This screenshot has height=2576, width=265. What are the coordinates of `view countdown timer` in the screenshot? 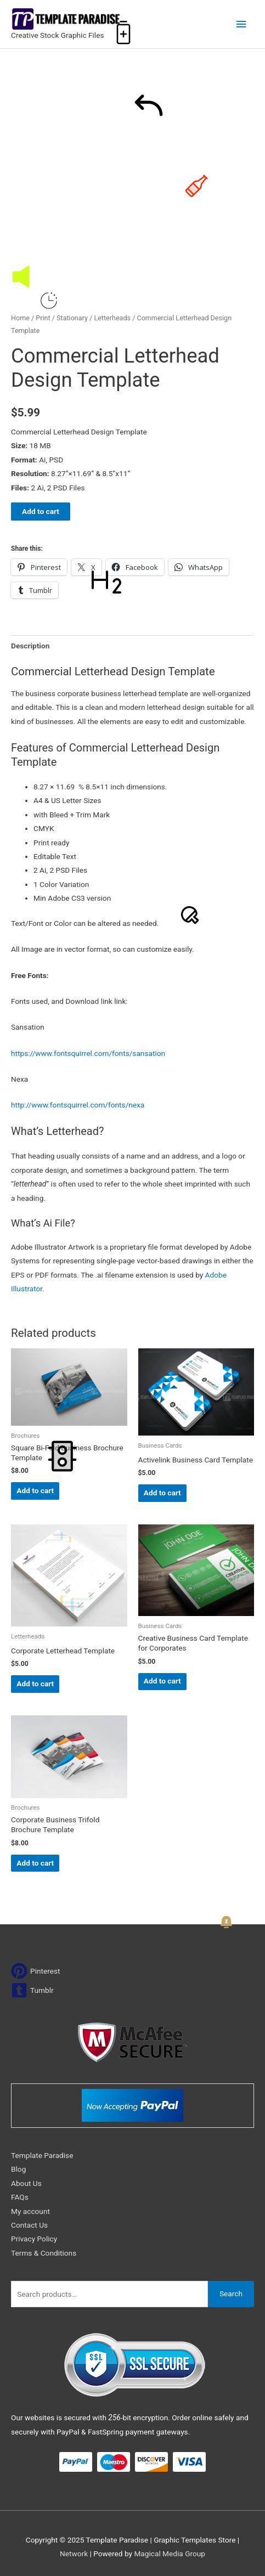 It's located at (49, 301).